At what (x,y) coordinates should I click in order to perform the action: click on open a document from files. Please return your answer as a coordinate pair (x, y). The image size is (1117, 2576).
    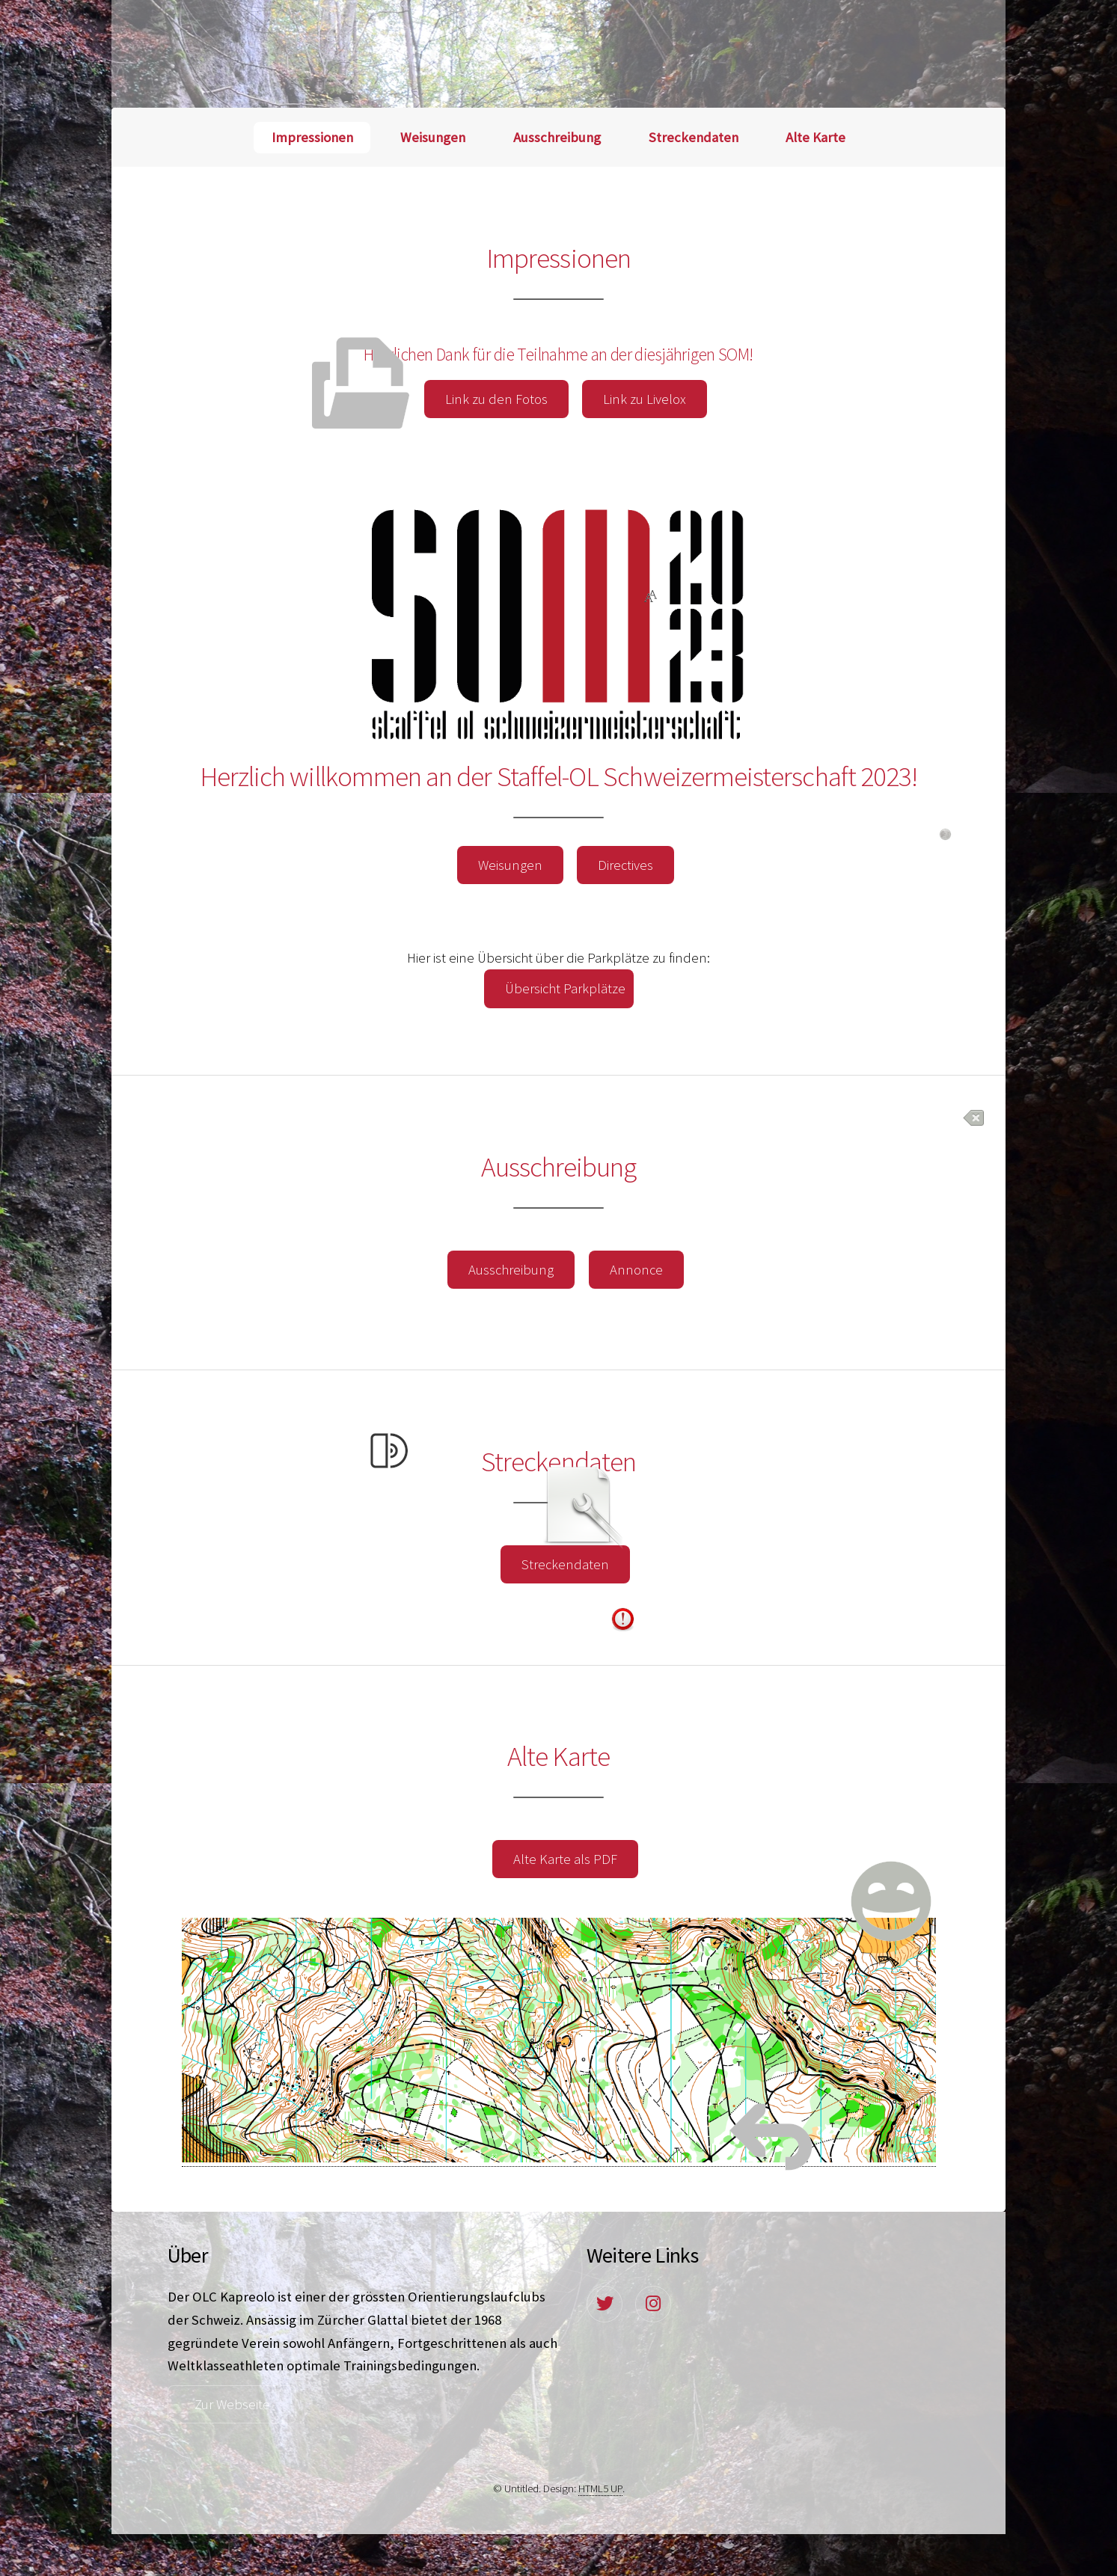
    Looking at the image, I should click on (361, 380).